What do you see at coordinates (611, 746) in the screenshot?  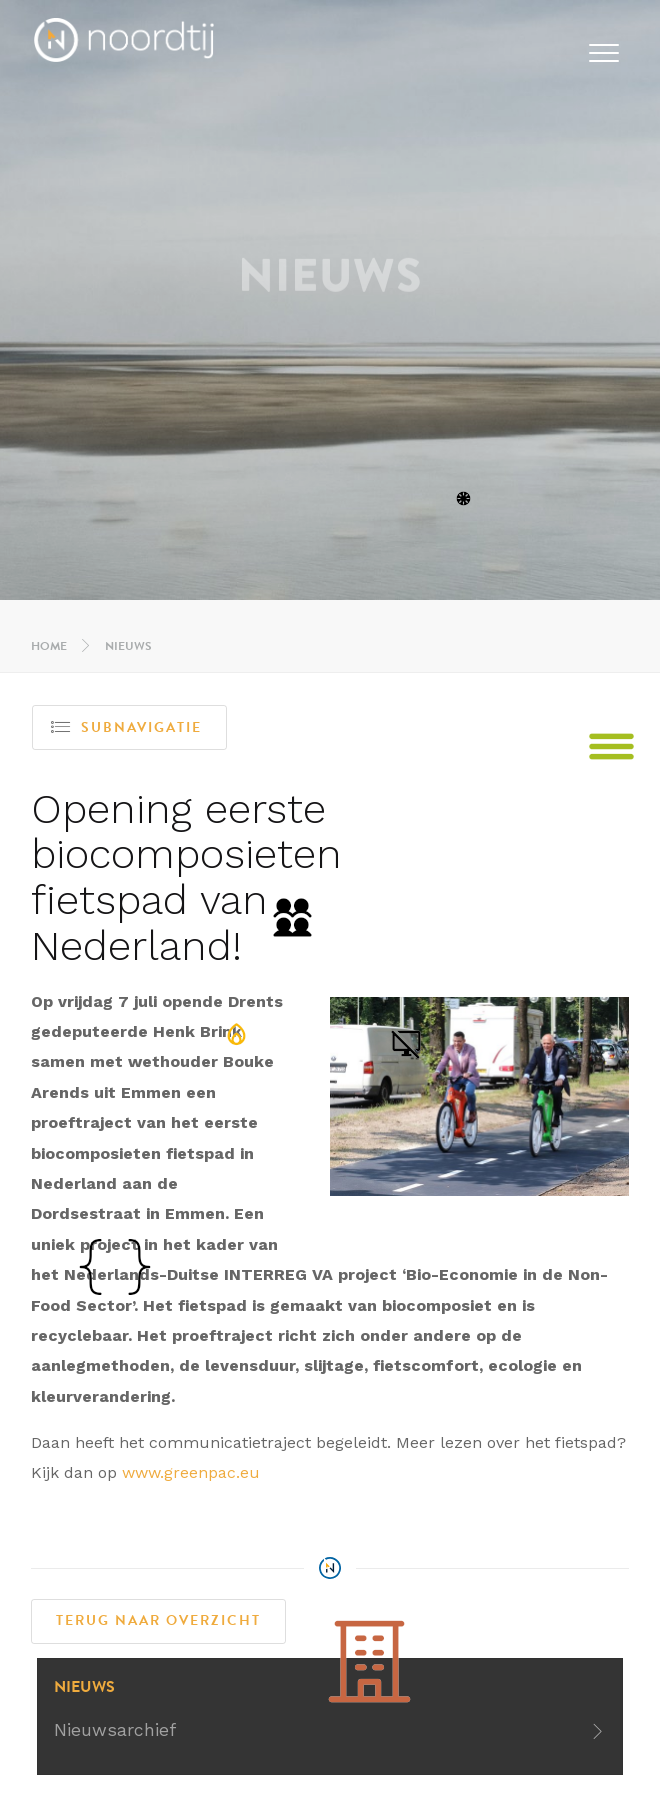 I see `open navigation menu` at bounding box center [611, 746].